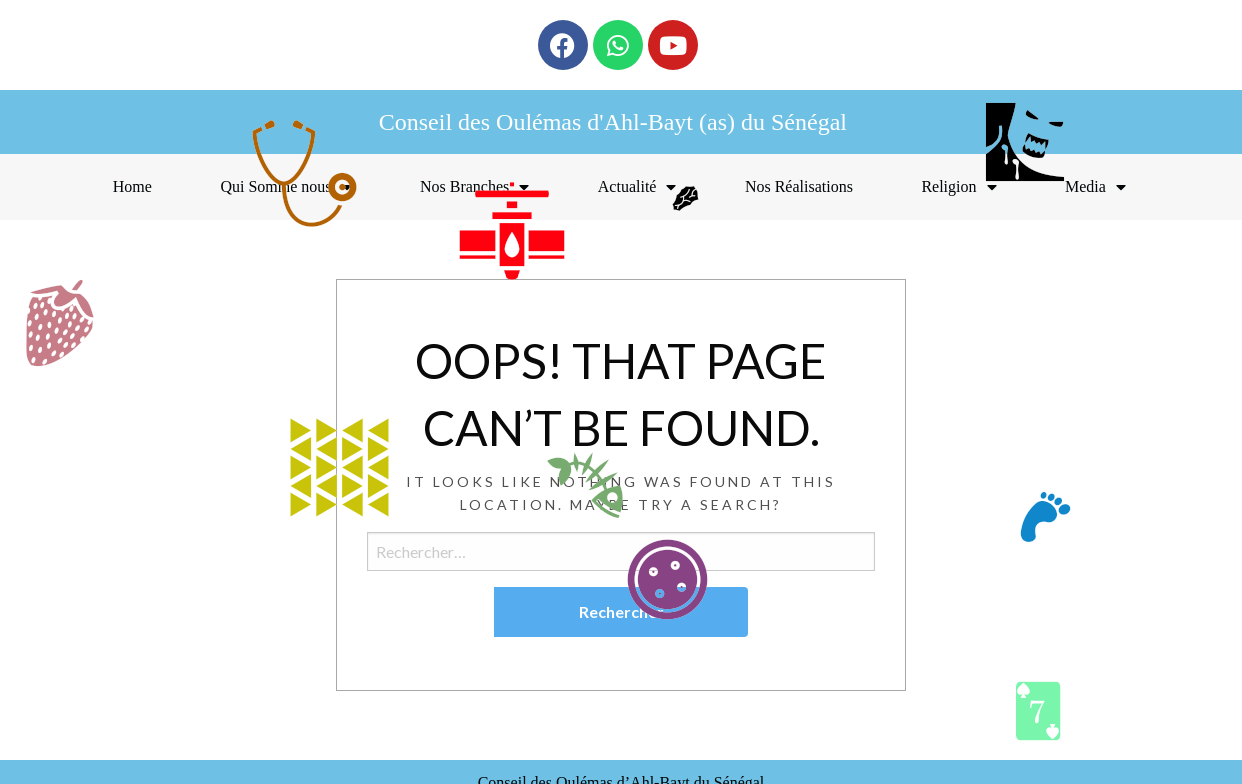 The image size is (1242, 784). What do you see at coordinates (1045, 517) in the screenshot?
I see `track steps or walking activity` at bounding box center [1045, 517].